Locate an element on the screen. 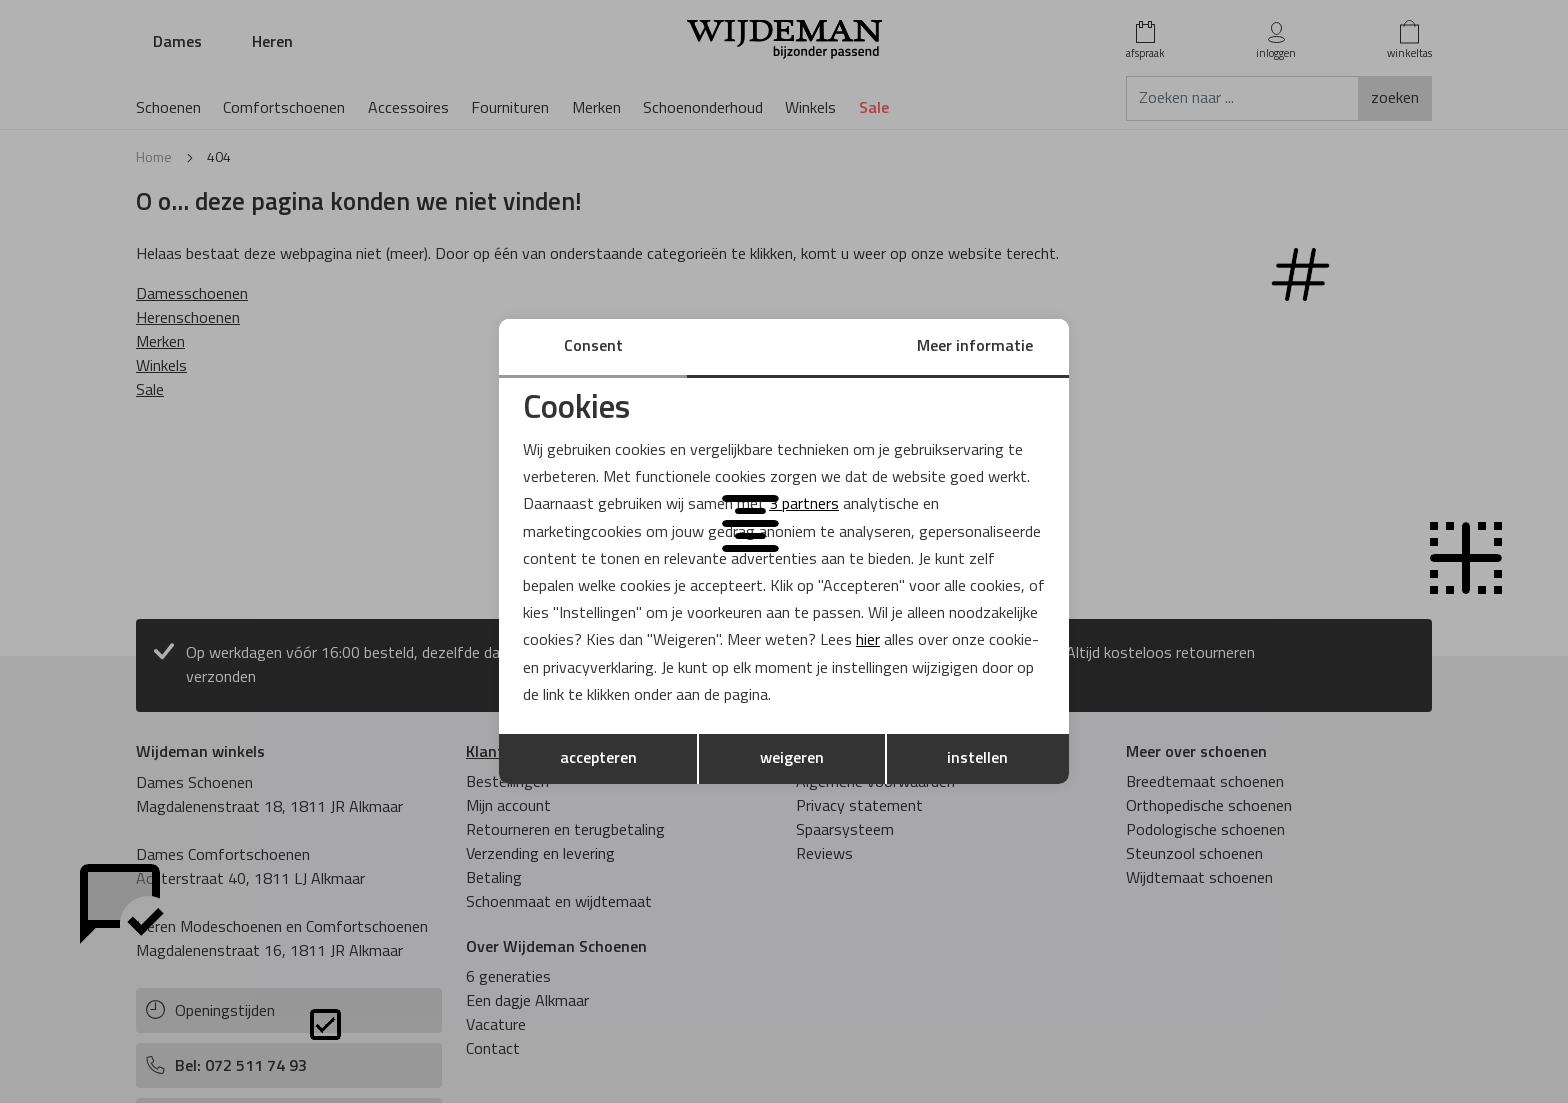  select or confirm an option is located at coordinates (325, 1024).